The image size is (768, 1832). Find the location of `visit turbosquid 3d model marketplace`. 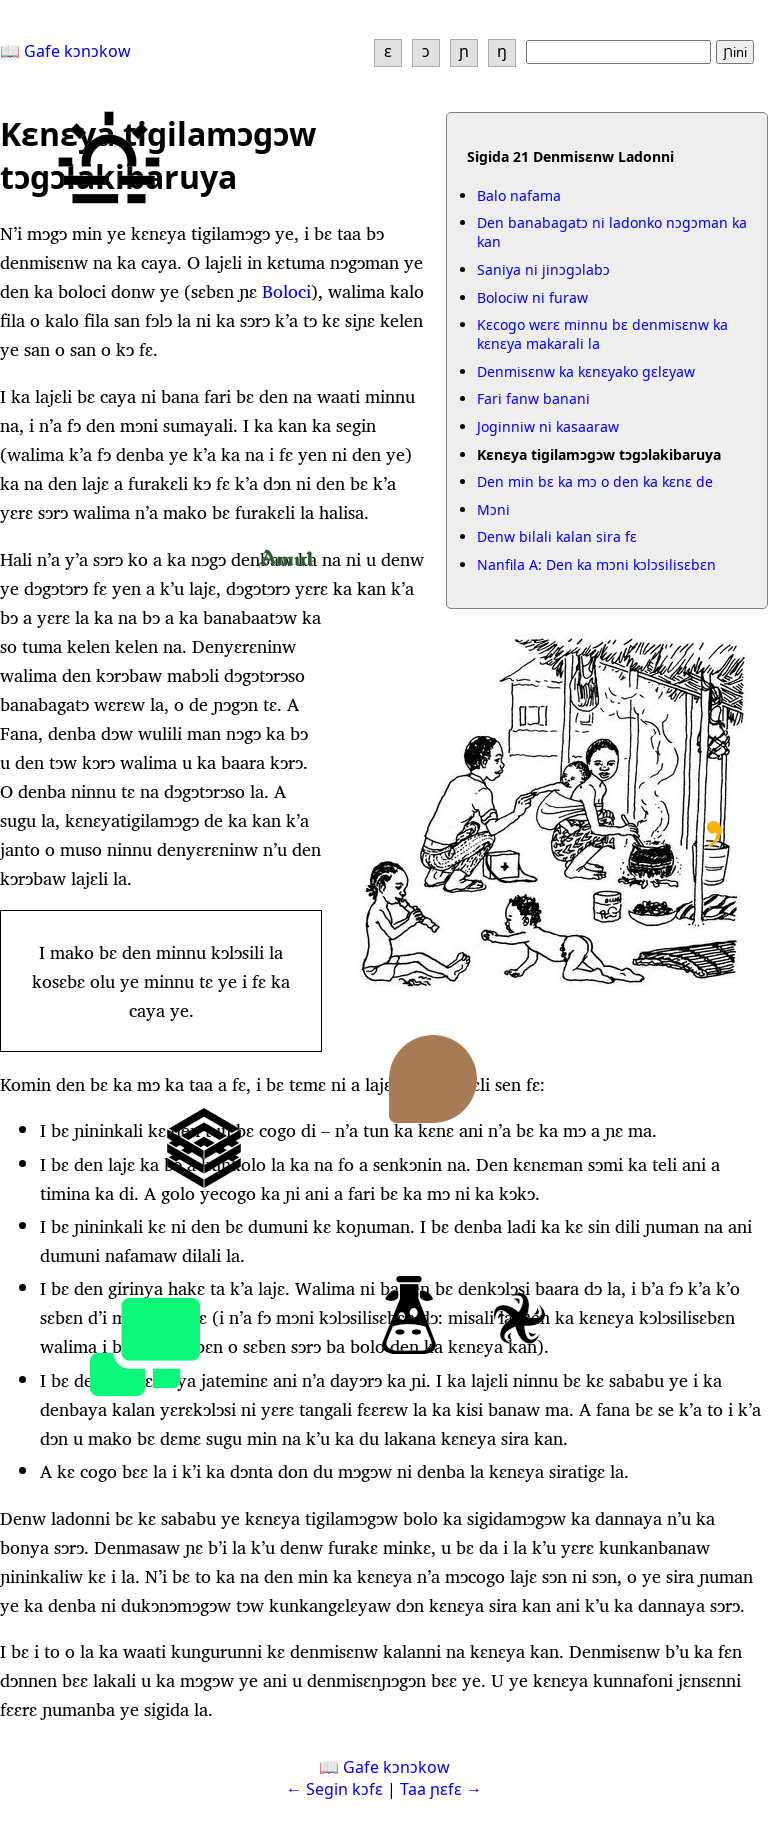

visit turbosquid 3d model marketplace is located at coordinates (519, 1318).